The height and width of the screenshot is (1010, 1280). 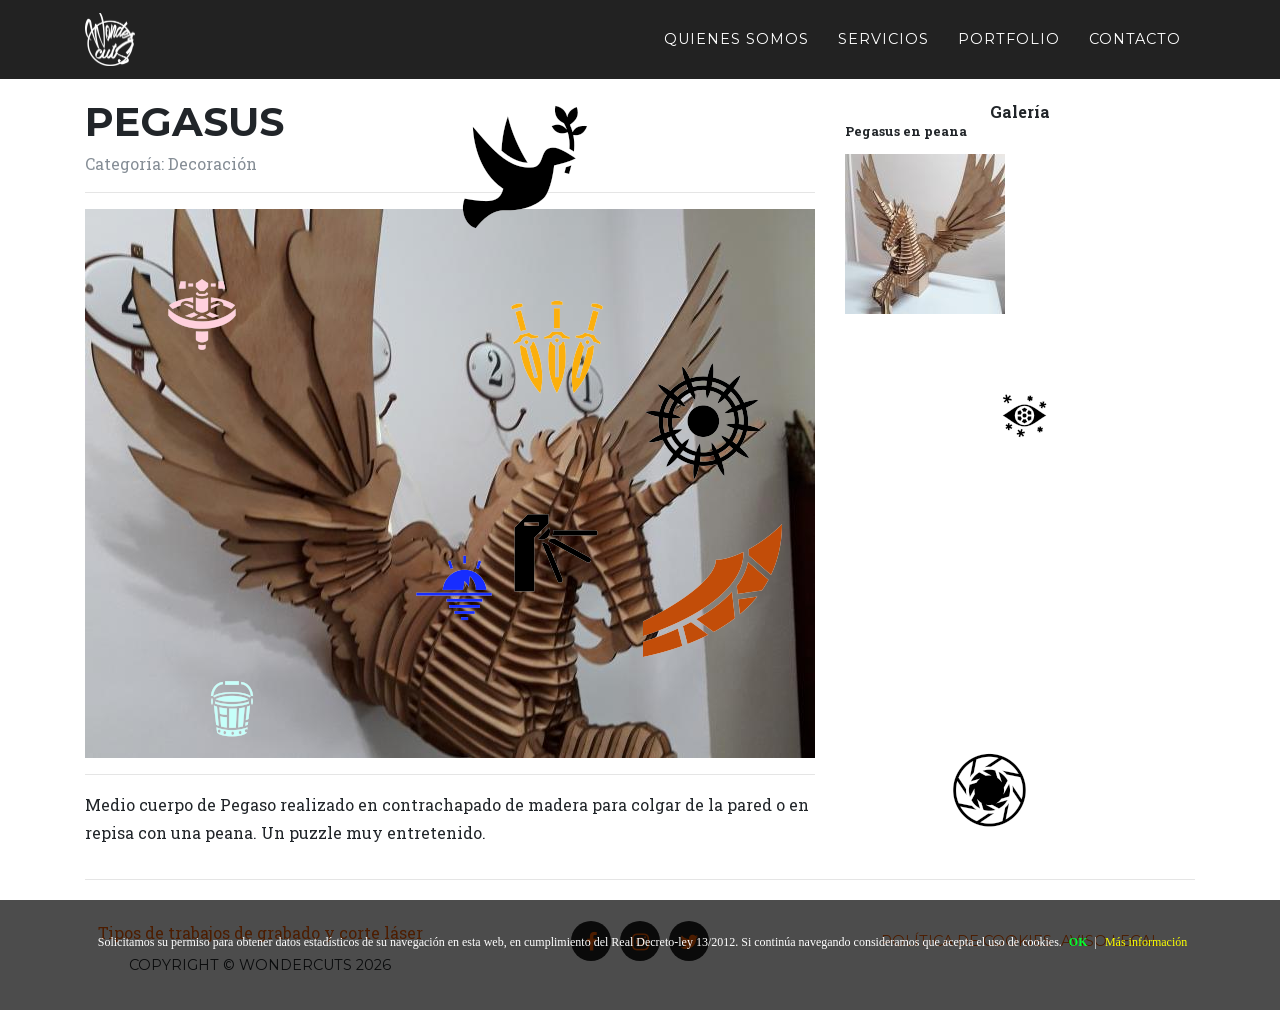 What do you see at coordinates (232, 707) in the screenshot?
I see `empty inventory slot for container items` at bounding box center [232, 707].